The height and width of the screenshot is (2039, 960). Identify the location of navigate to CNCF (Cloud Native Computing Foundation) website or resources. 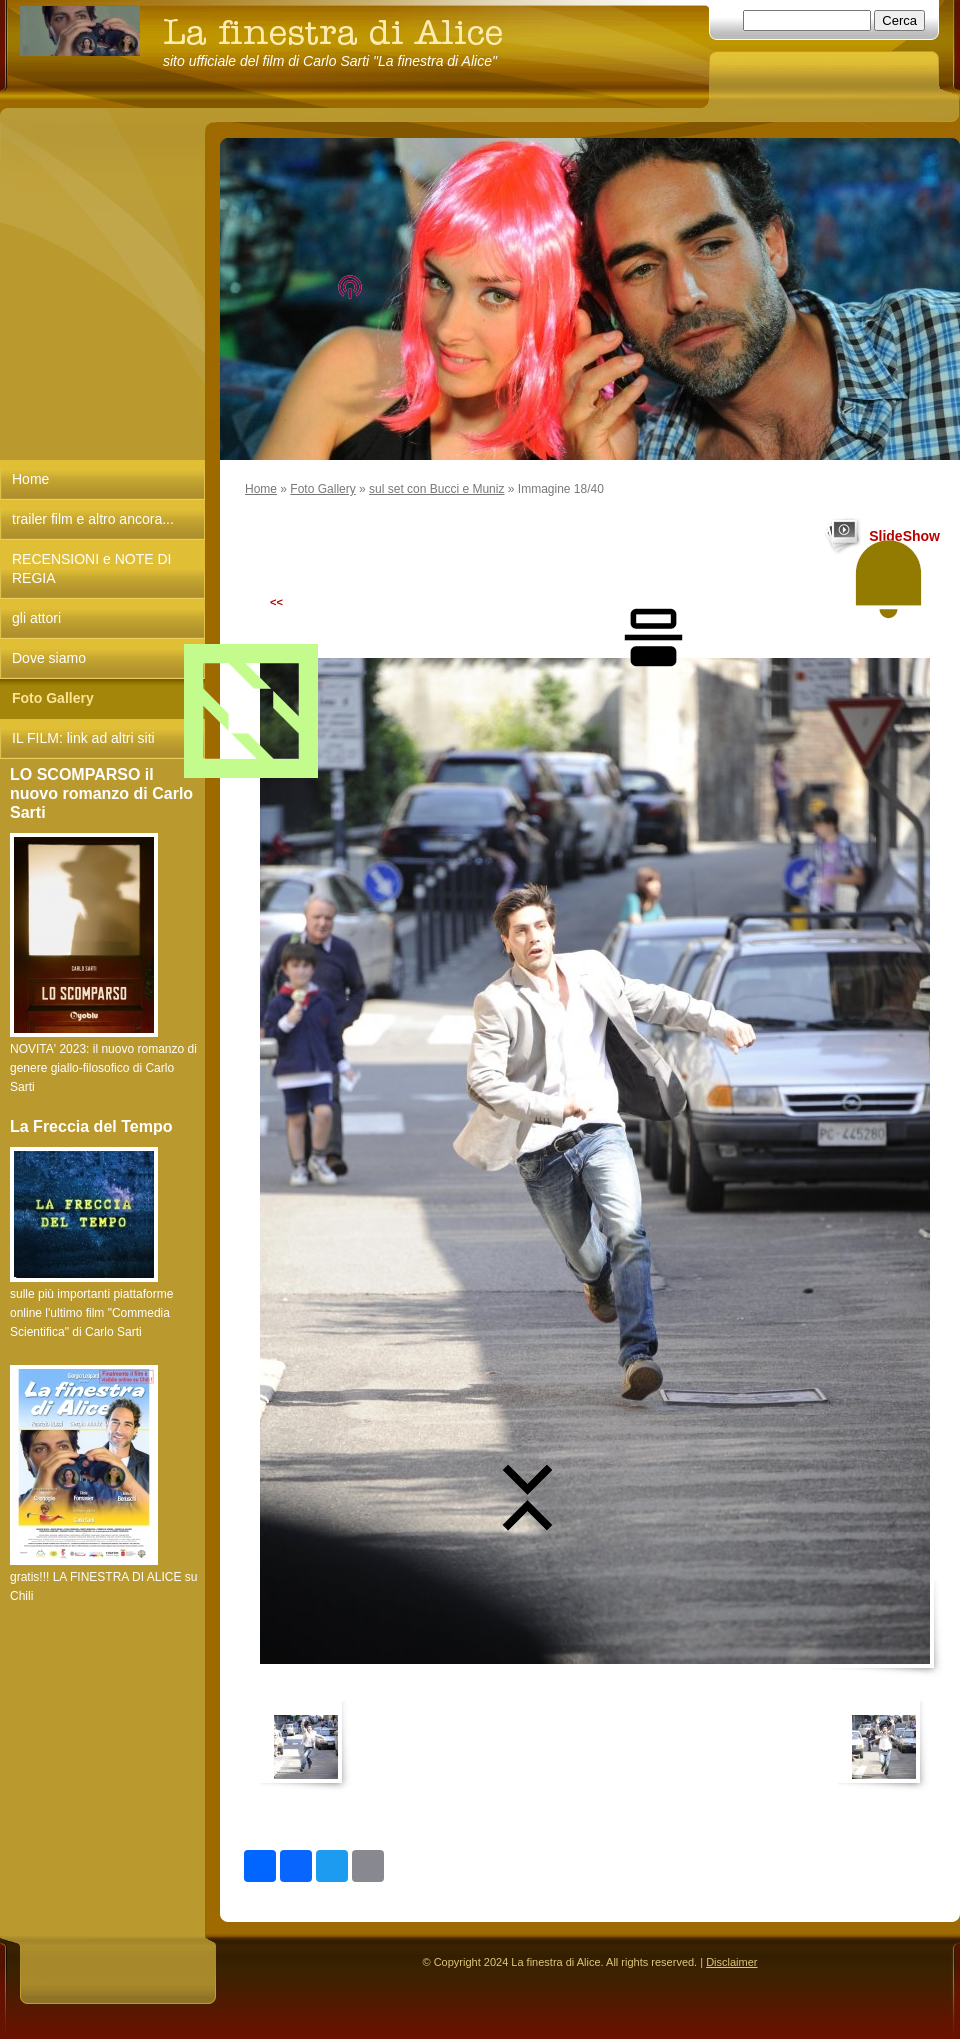
(251, 711).